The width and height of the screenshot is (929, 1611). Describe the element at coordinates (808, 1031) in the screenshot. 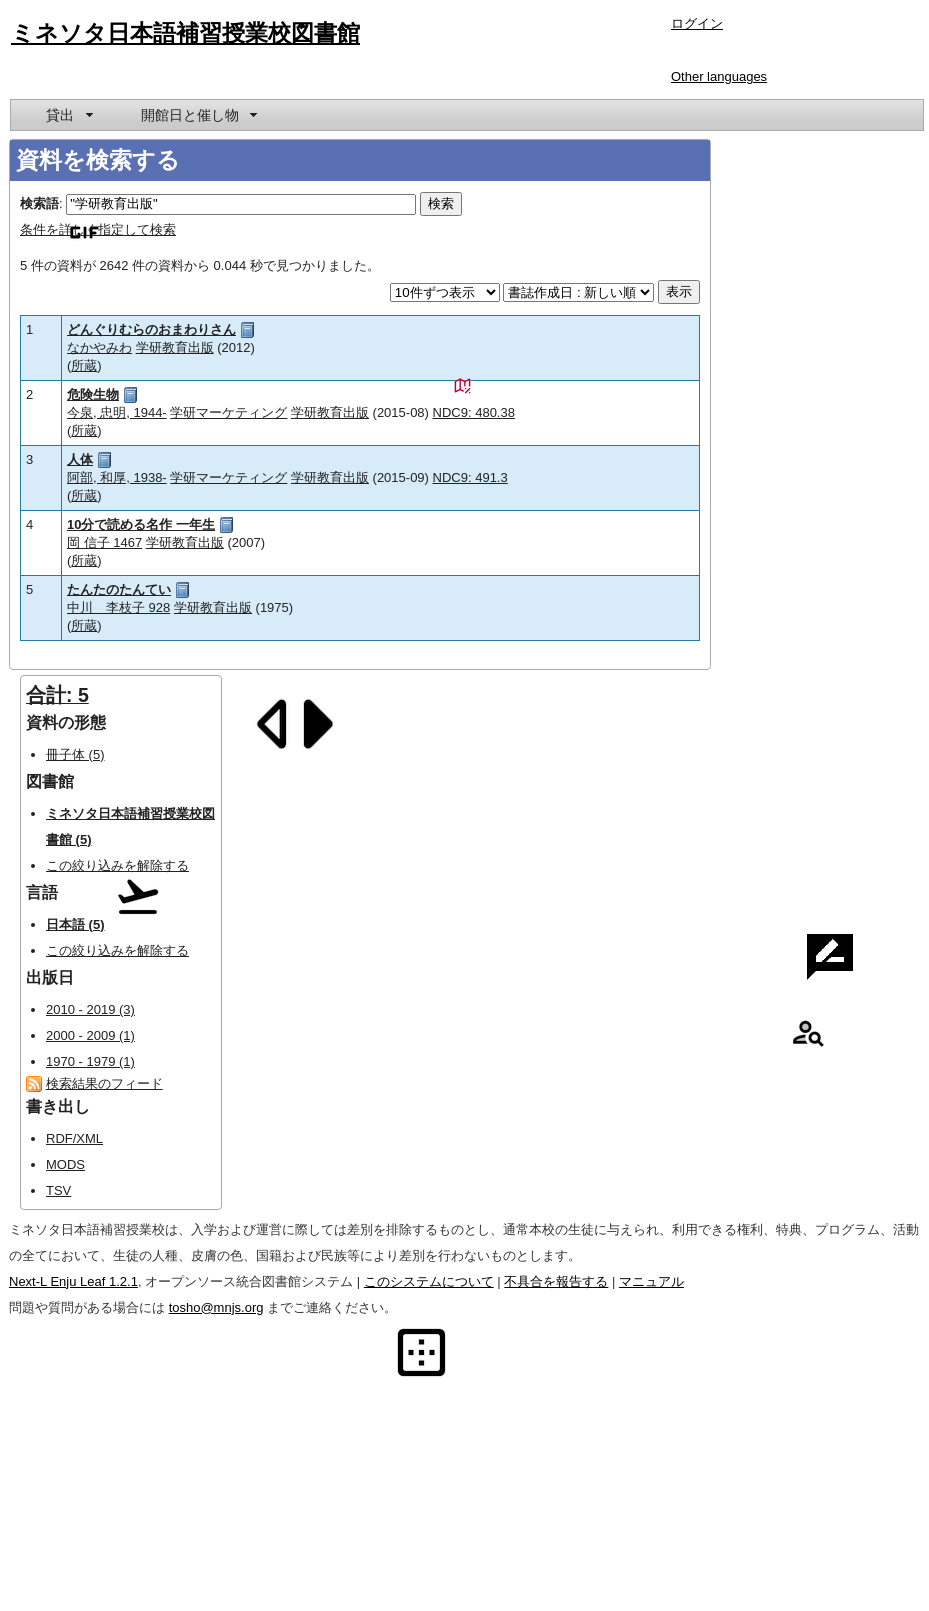

I see `search for a contact or user` at that location.